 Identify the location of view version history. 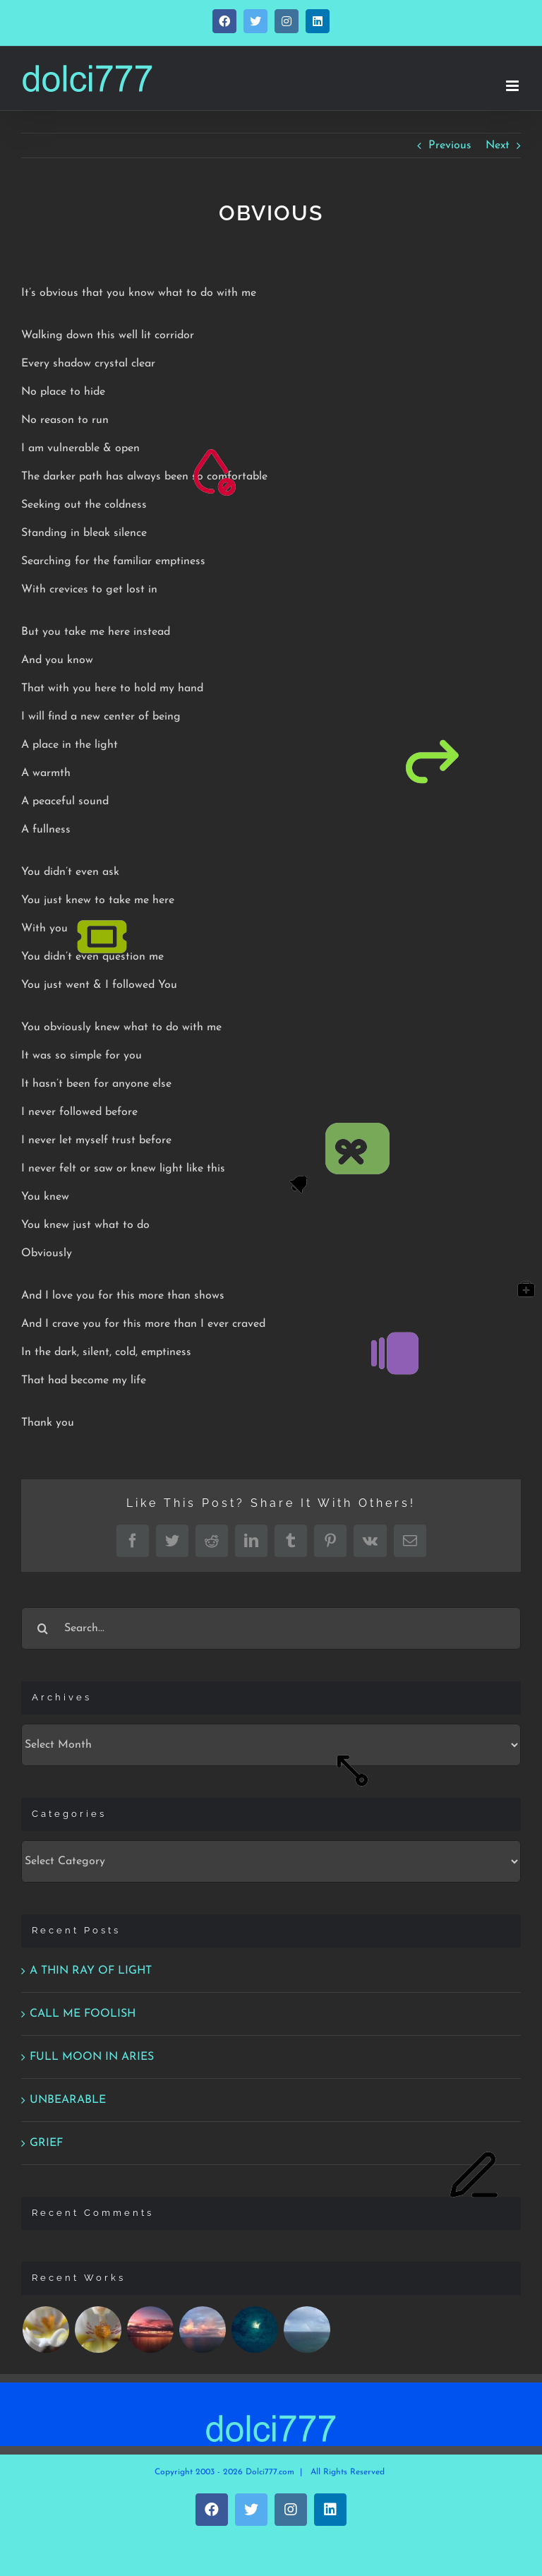
(395, 1353).